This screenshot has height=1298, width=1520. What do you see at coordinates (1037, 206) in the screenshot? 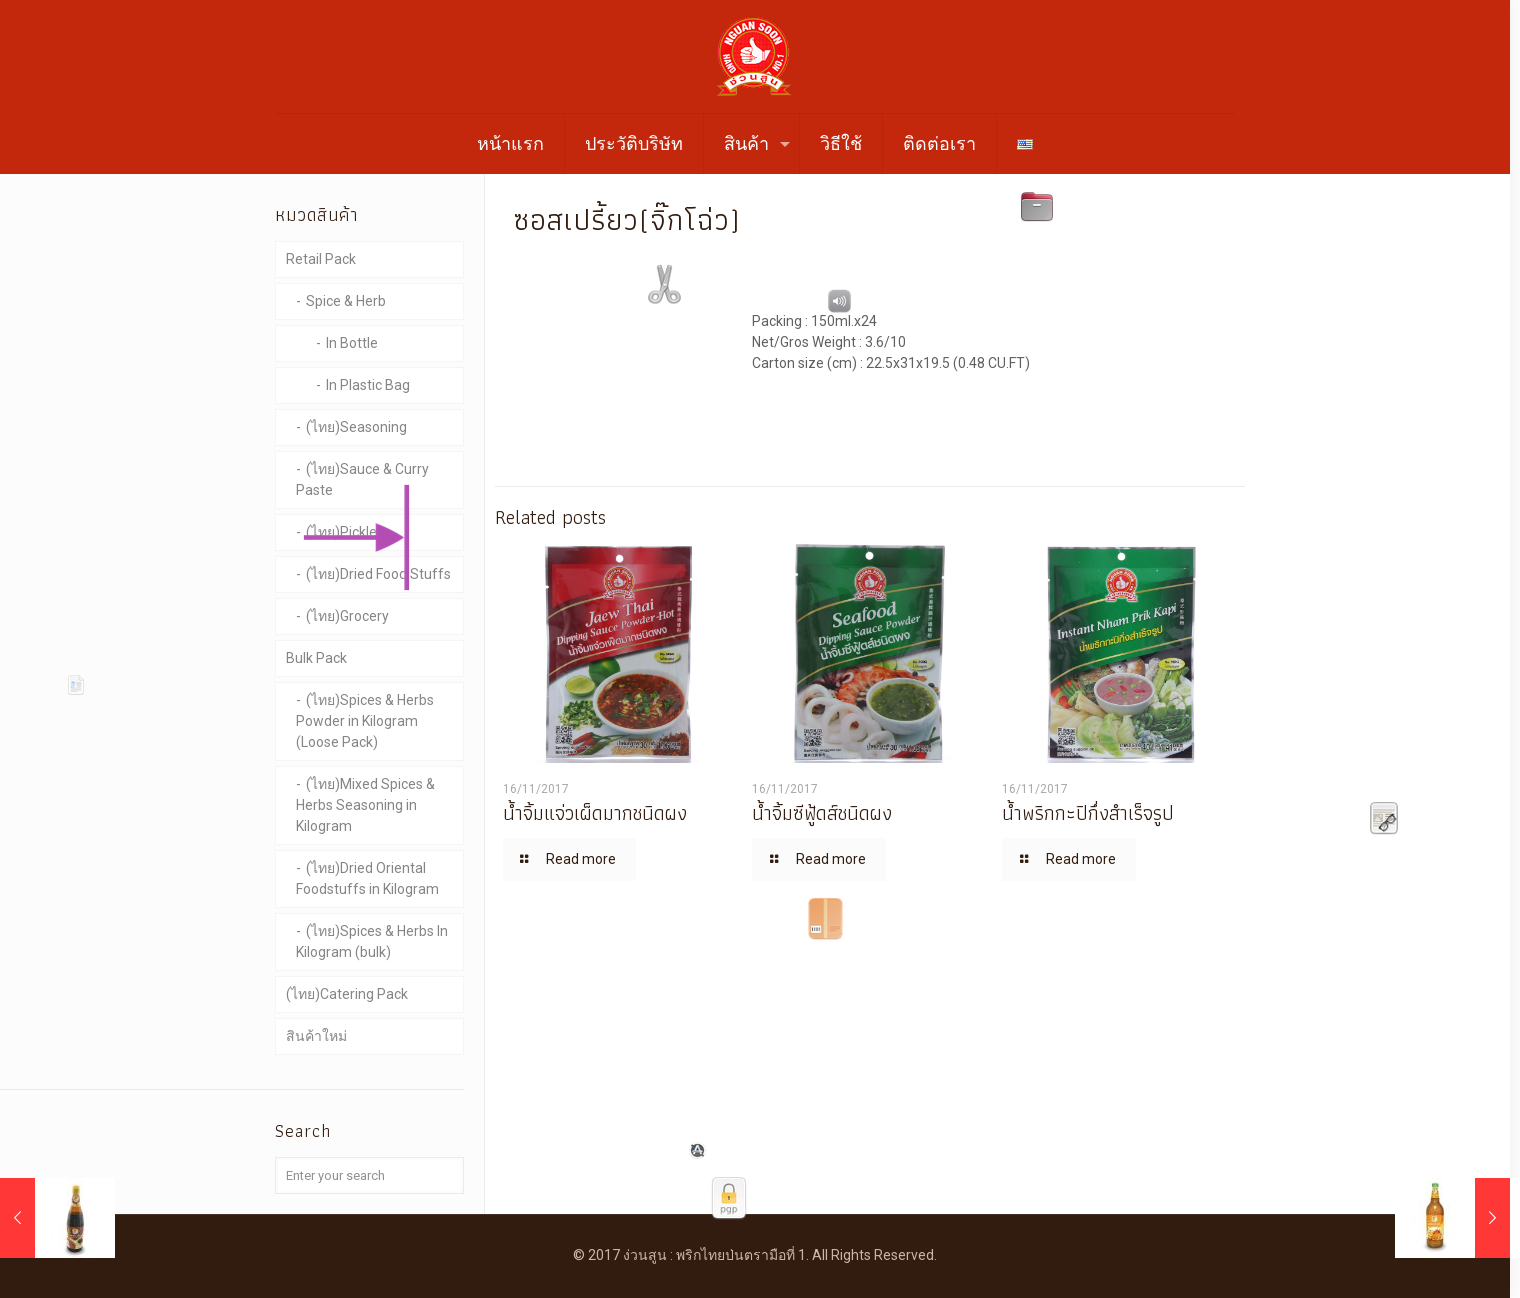
I see `open the file manager application` at bounding box center [1037, 206].